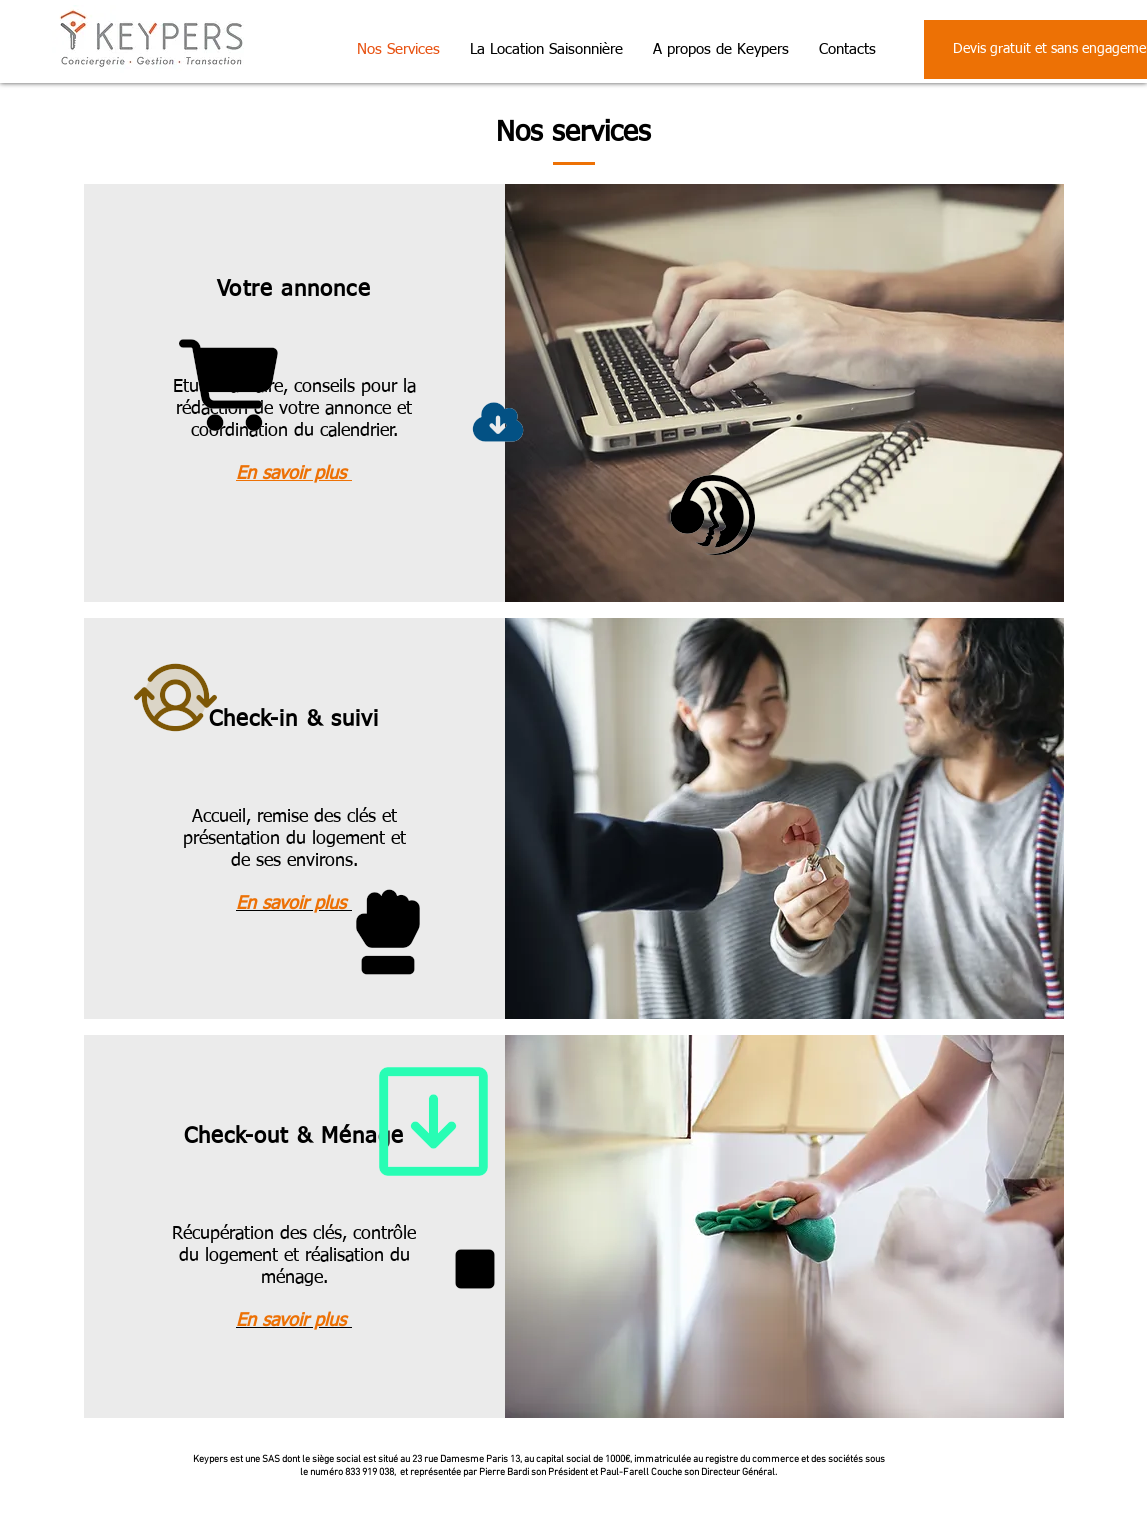 The image size is (1147, 1526). I want to click on download file from cloud storage, so click(498, 422).